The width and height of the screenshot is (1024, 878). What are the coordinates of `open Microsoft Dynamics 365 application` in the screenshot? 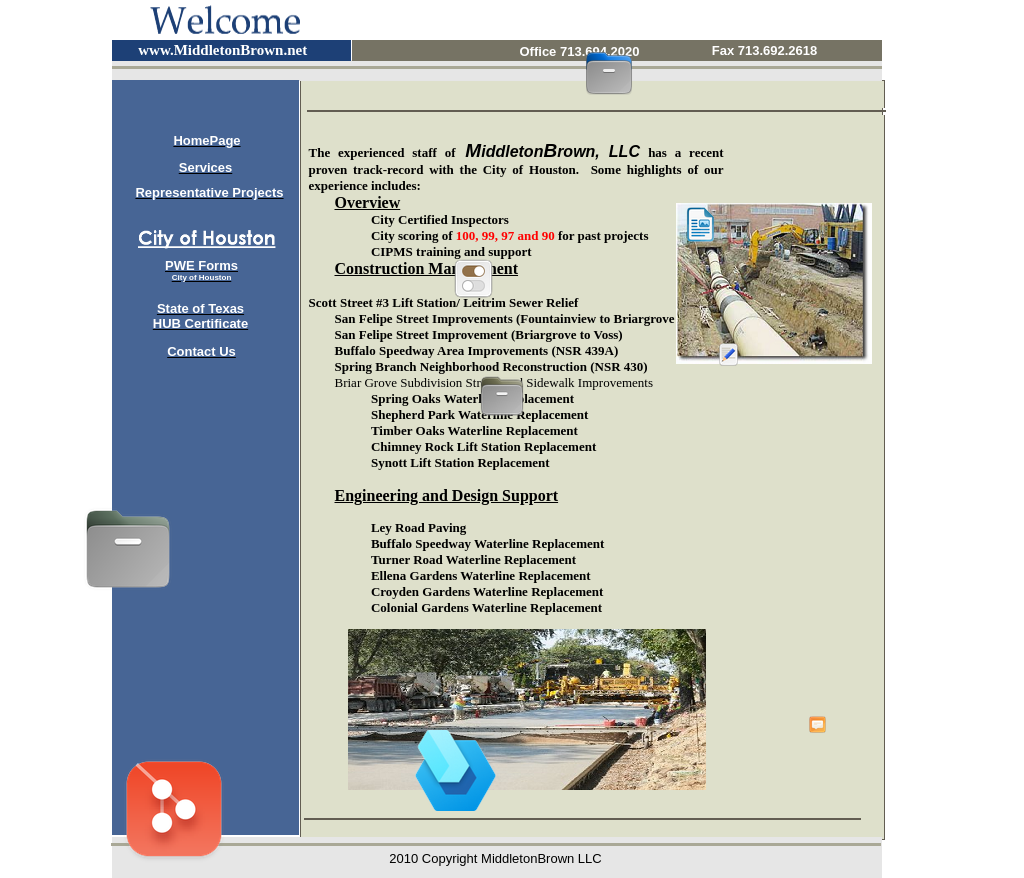 It's located at (455, 770).